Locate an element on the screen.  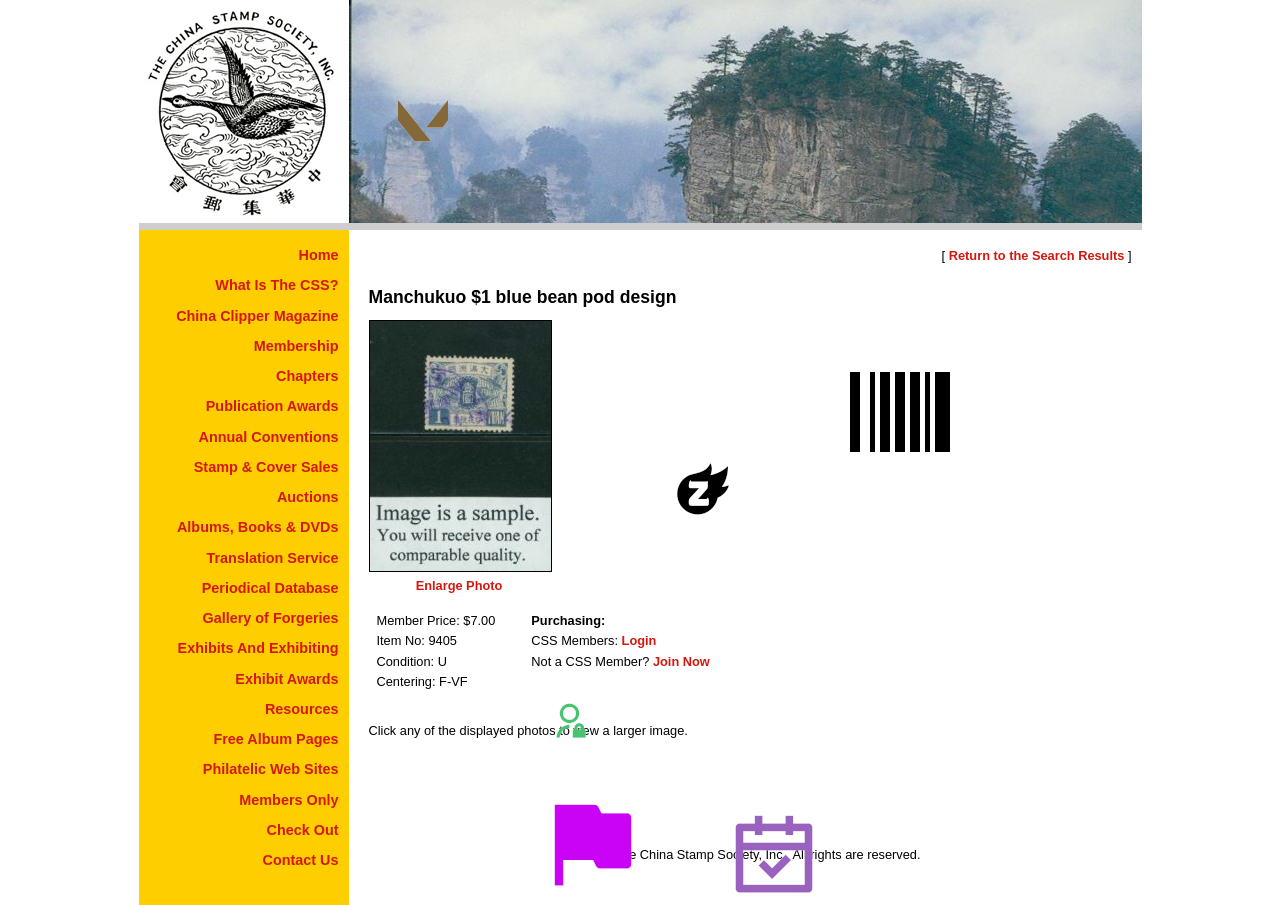
launch valorant game is located at coordinates (423, 121).